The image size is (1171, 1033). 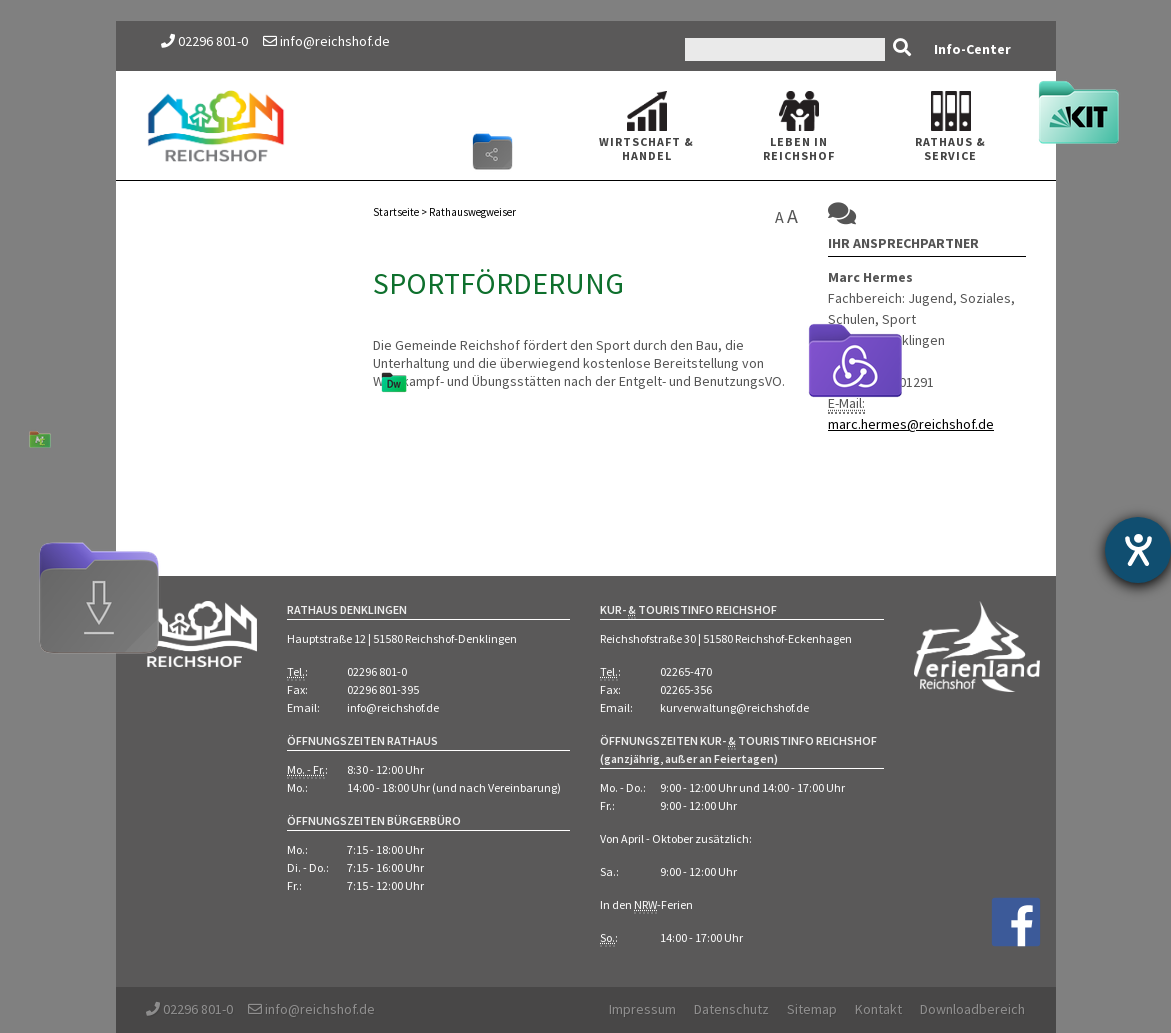 What do you see at coordinates (394, 383) in the screenshot?
I see `folder containing Adobe Dreamweaver project files` at bounding box center [394, 383].